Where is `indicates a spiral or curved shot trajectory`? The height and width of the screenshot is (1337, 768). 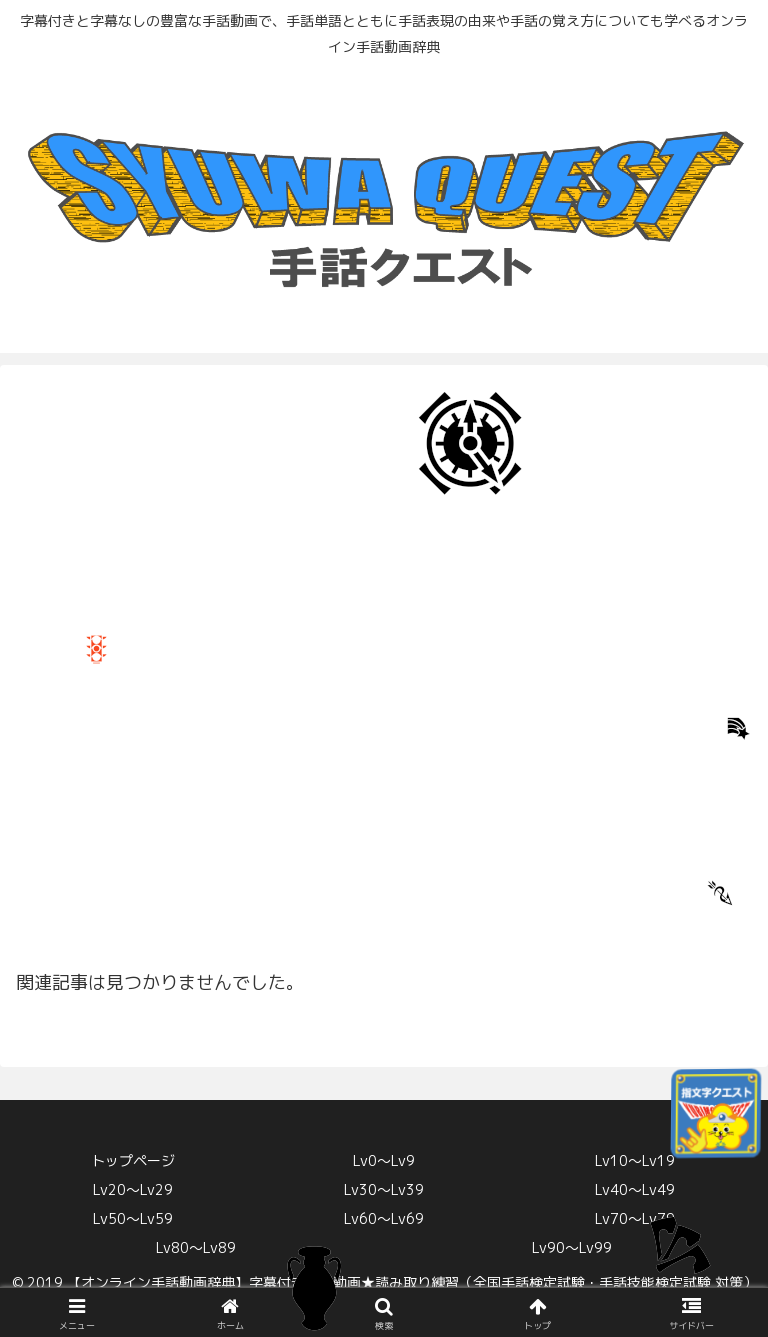
indicates a spiral or curved shot trajectory is located at coordinates (720, 893).